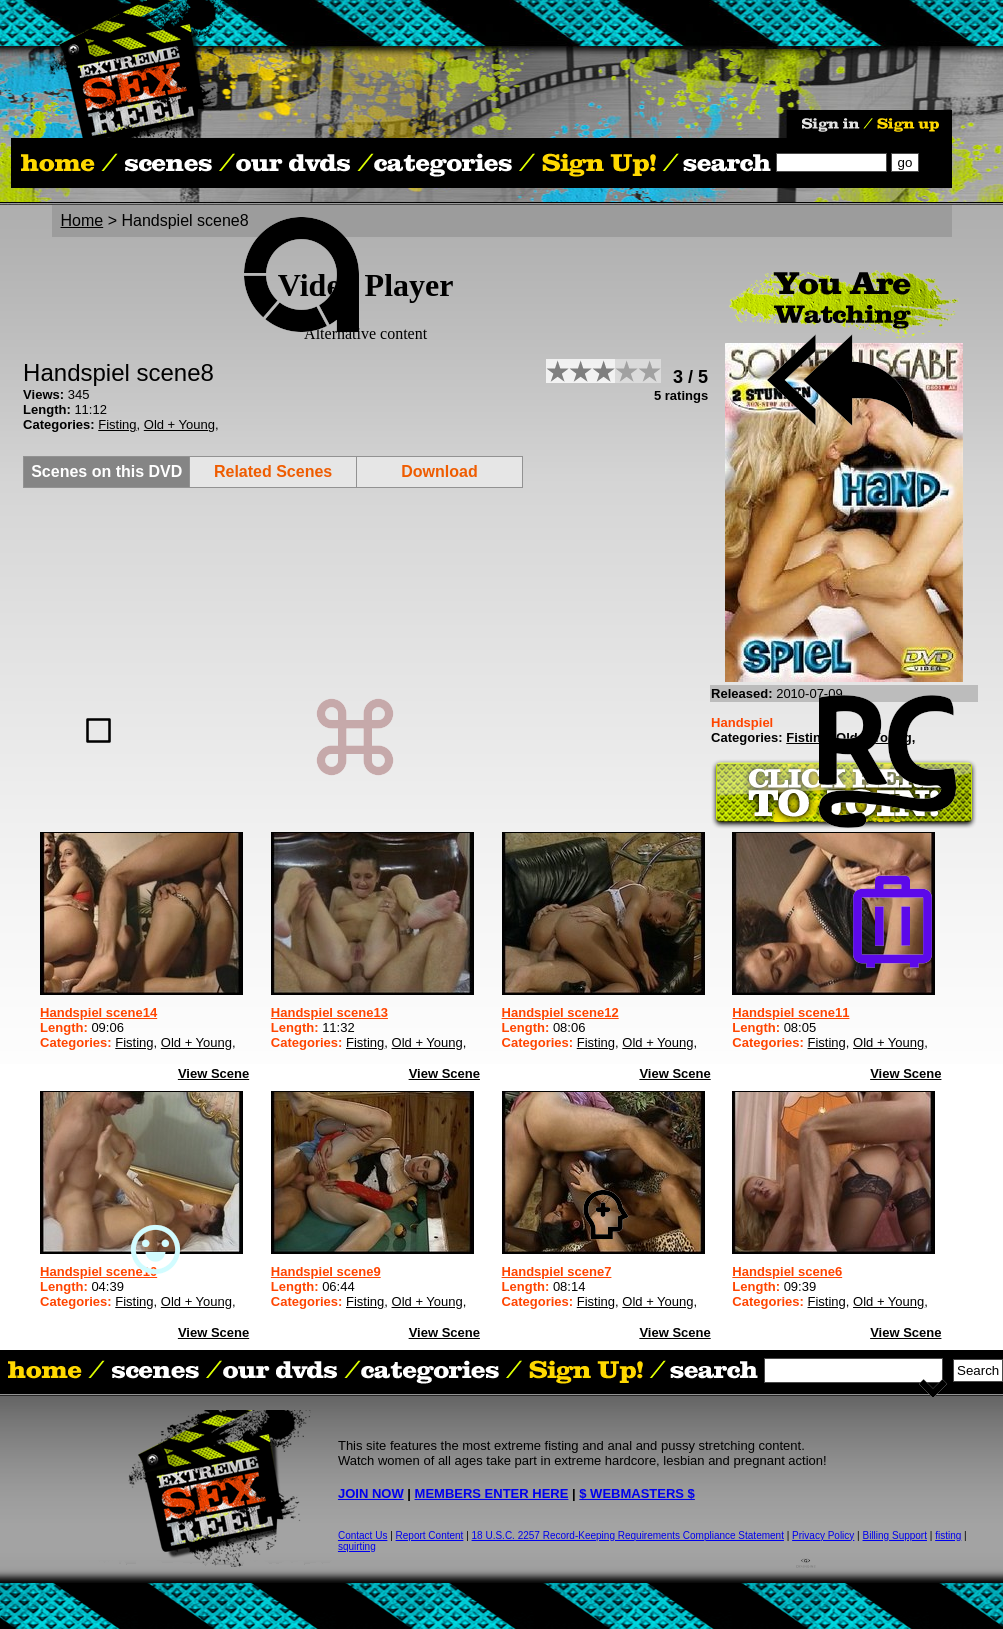 The height and width of the screenshot is (1629, 1003). Describe the element at coordinates (933, 1388) in the screenshot. I see `expand a dropdown menu` at that location.